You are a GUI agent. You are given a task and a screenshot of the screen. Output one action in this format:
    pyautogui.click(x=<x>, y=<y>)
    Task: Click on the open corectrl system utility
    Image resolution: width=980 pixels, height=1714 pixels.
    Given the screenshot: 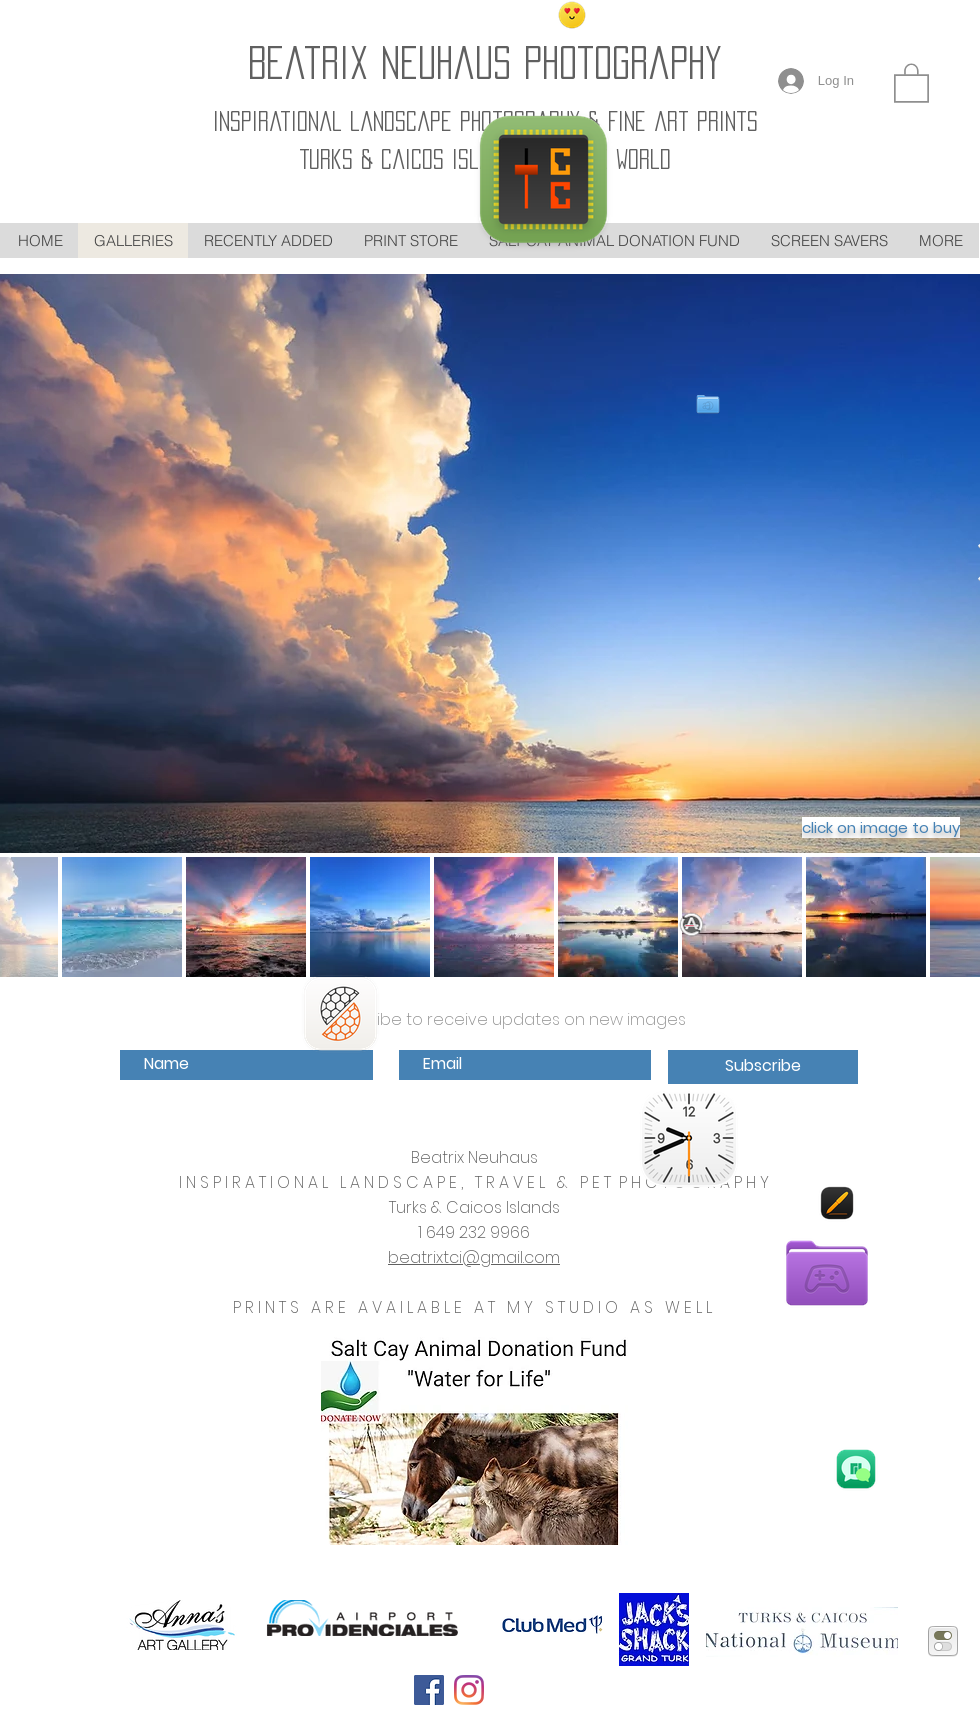 What is the action you would take?
    pyautogui.click(x=543, y=179)
    